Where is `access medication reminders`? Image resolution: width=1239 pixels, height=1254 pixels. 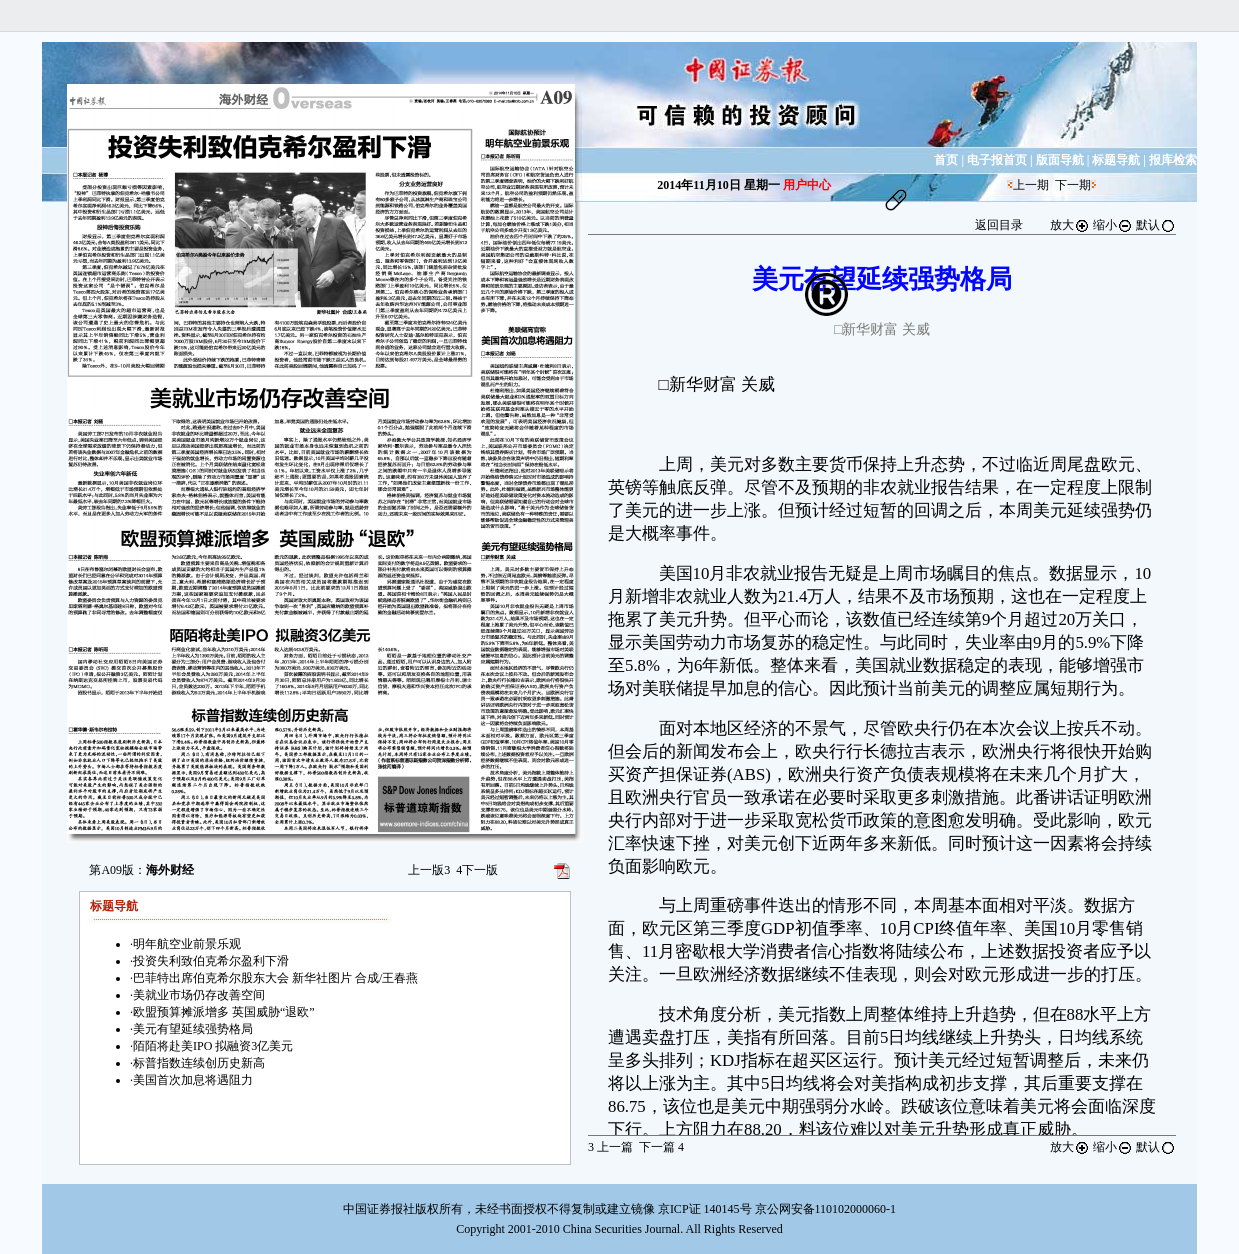 access medication reminders is located at coordinates (896, 200).